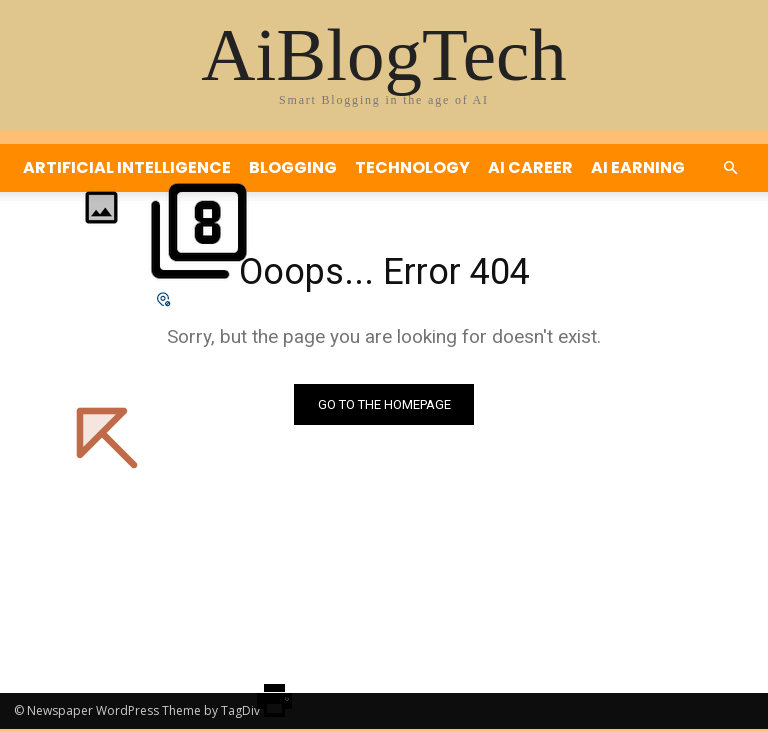 Image resolution: width=768 pixels, height=731 pixels. What do you see at coordinates (274, 700) in the screenshot?
I see `print this document` at bounding box center [274, 700].